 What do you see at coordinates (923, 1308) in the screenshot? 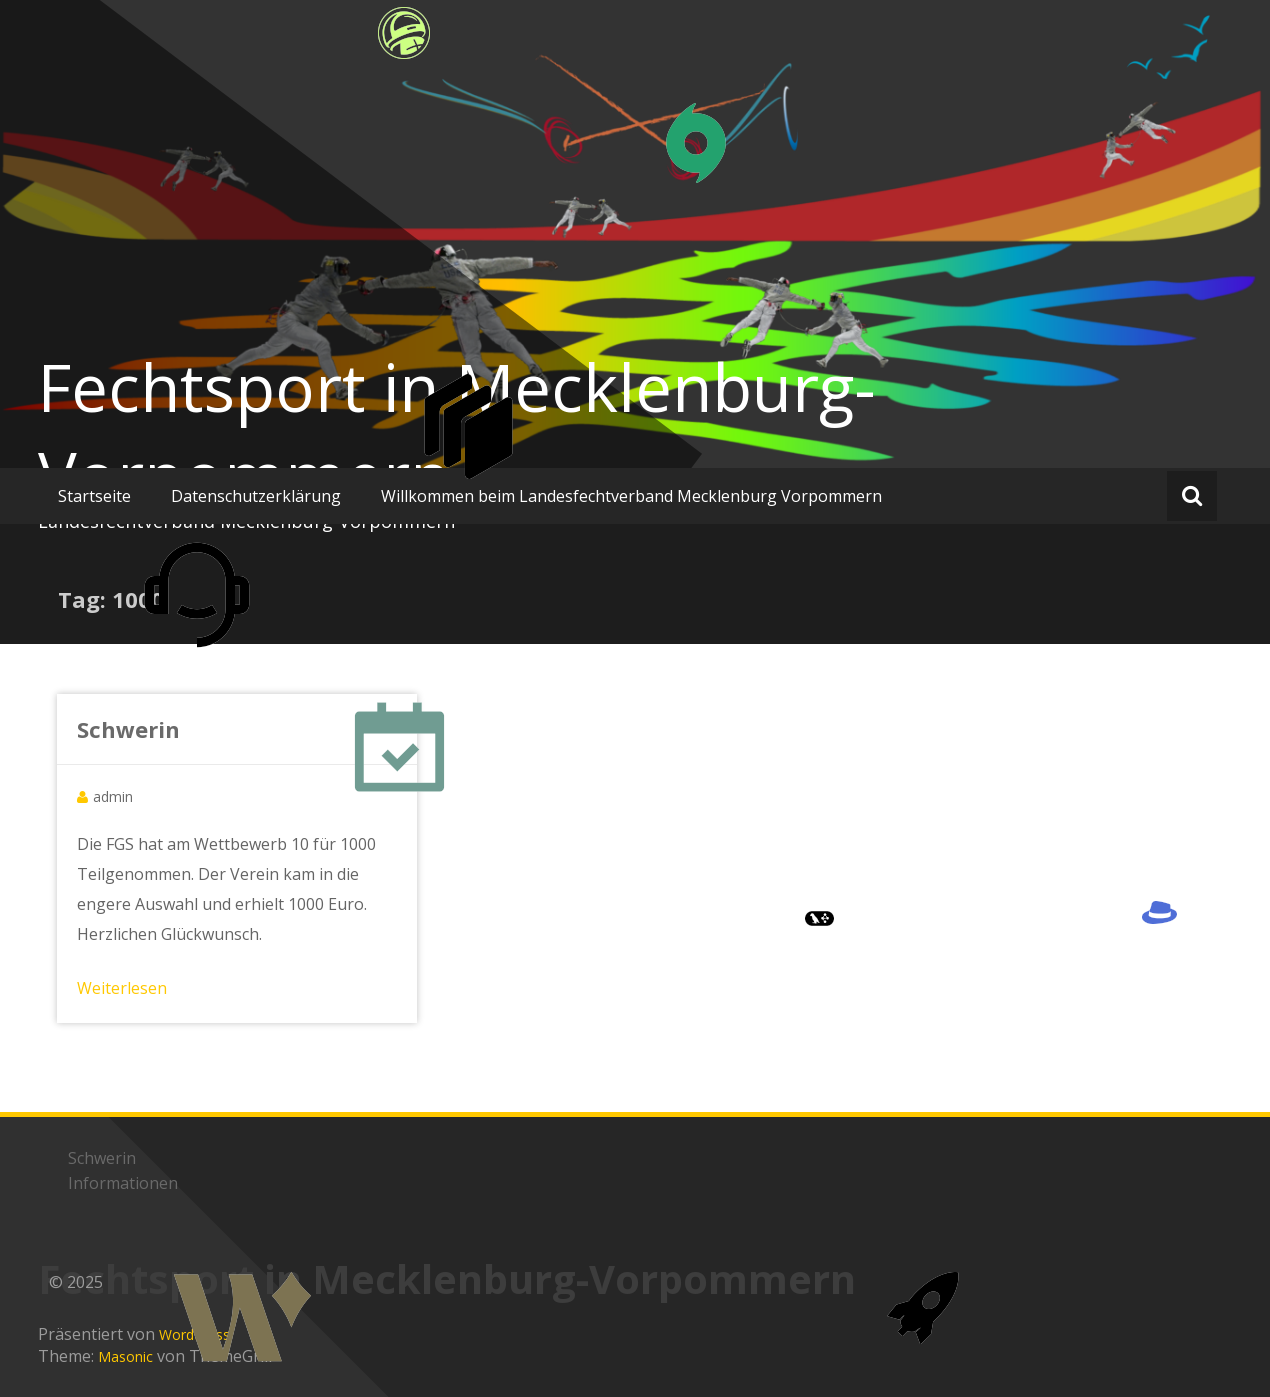
I see `Rocket.Chat messaging platform logo` at bounding box center [923, 1308].